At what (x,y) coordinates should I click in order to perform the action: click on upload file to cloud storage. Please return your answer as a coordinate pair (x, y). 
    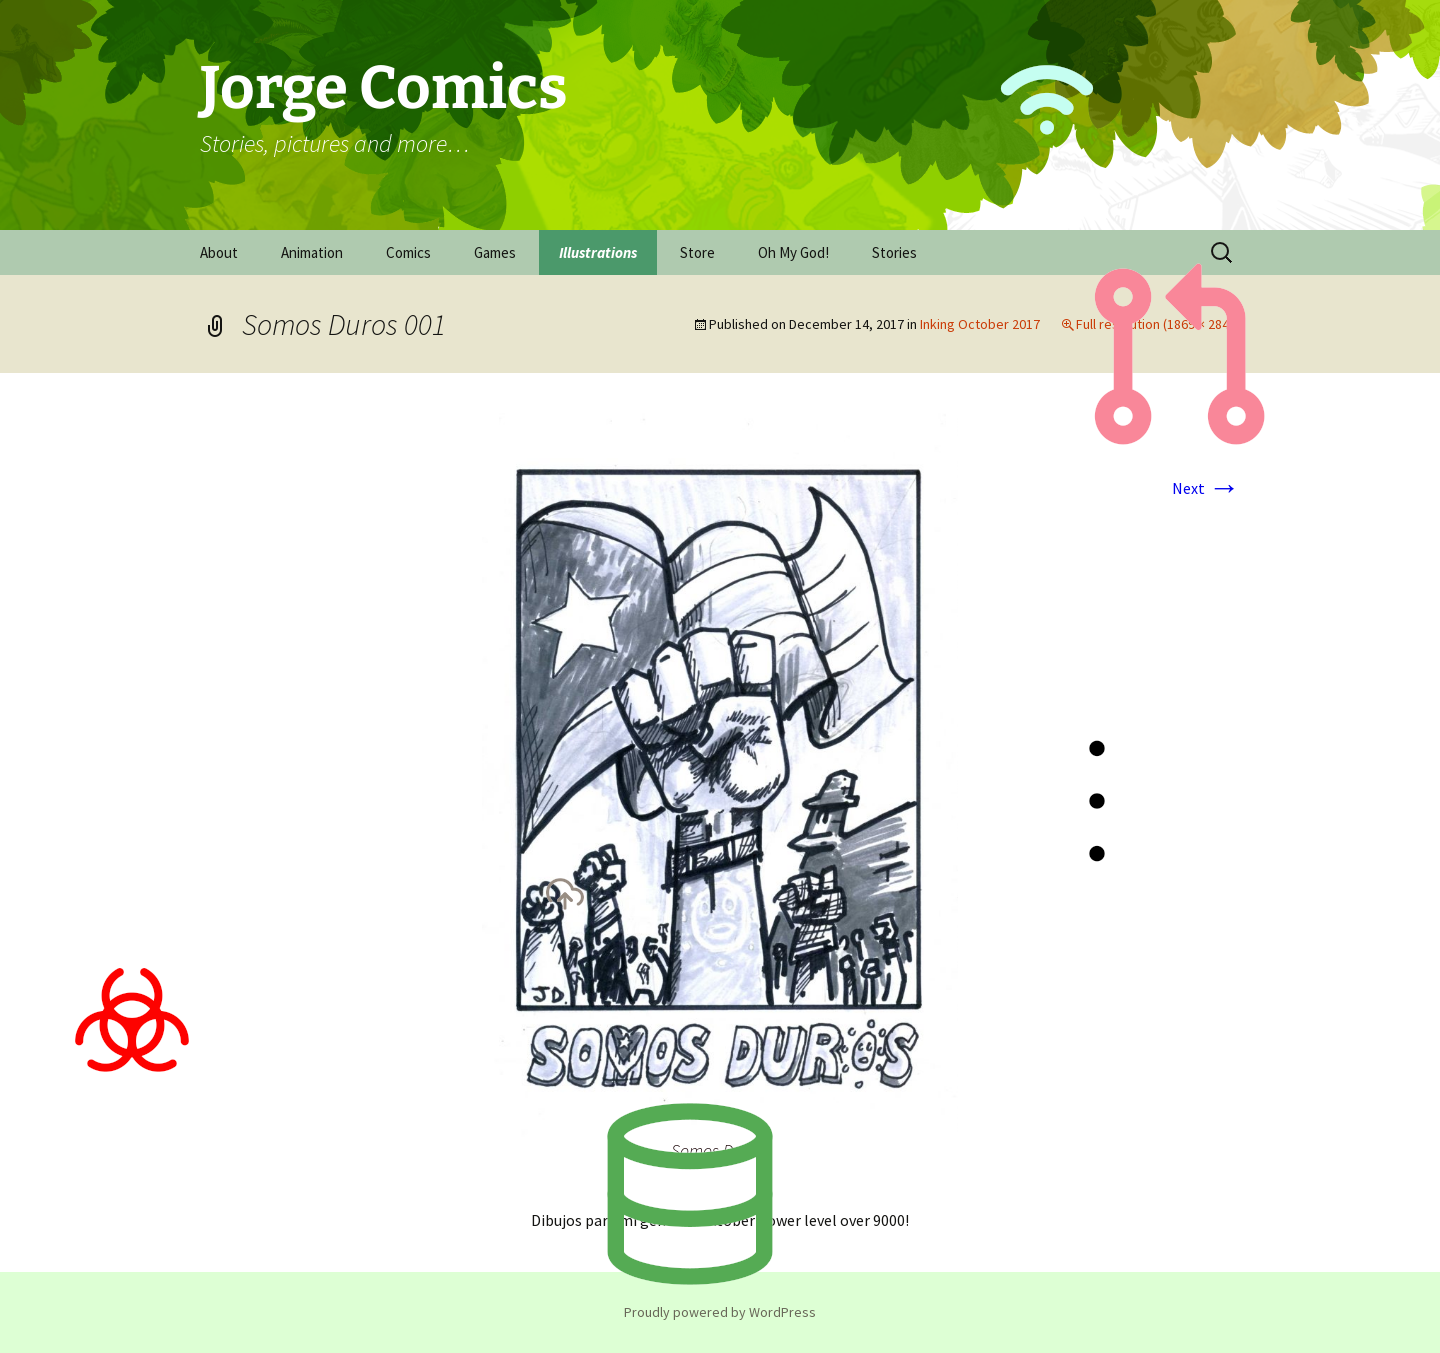
    Looking at the image, I should click on (565, 894).